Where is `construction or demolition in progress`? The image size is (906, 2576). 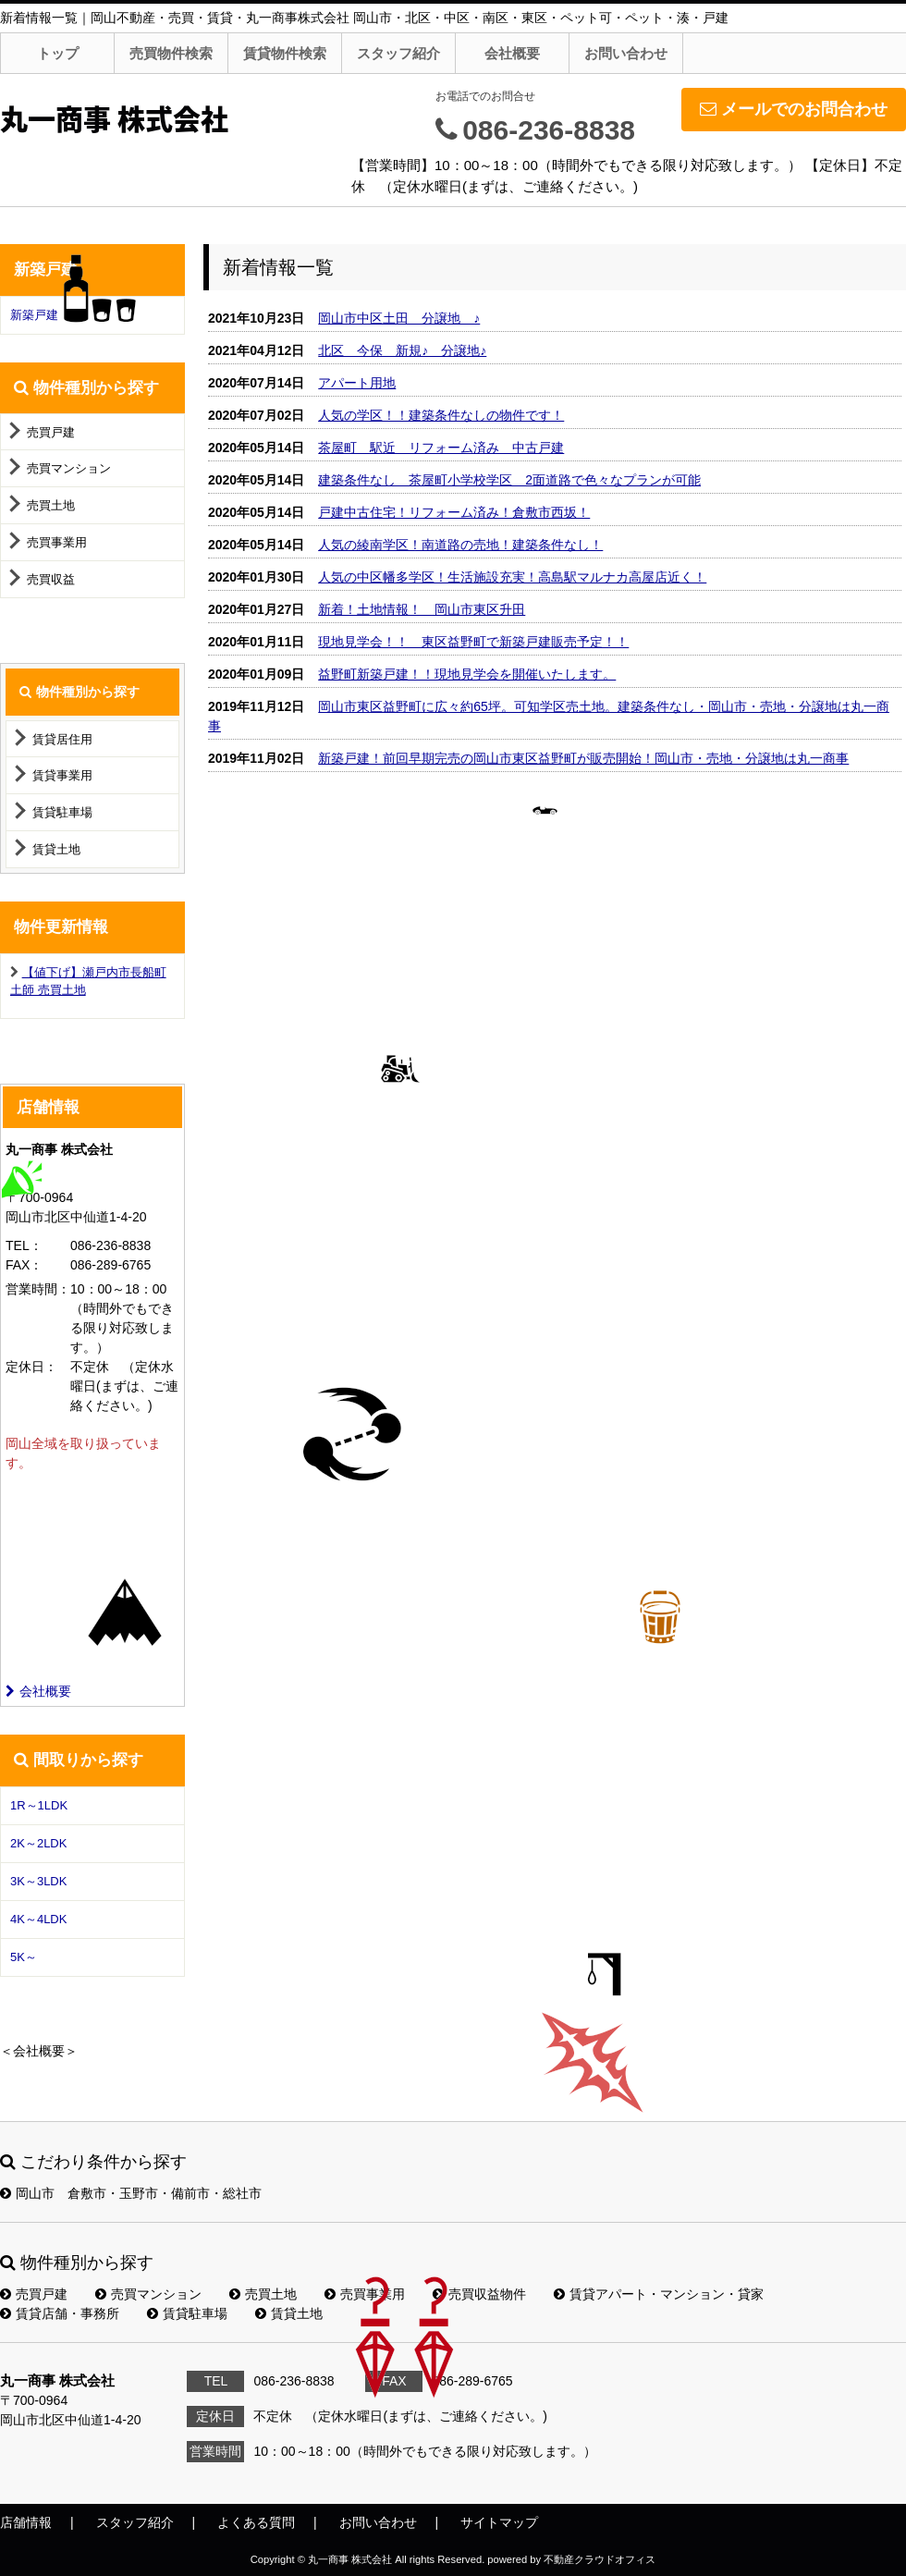
construction or demolition in progress is located at coordinates (400, 1069).